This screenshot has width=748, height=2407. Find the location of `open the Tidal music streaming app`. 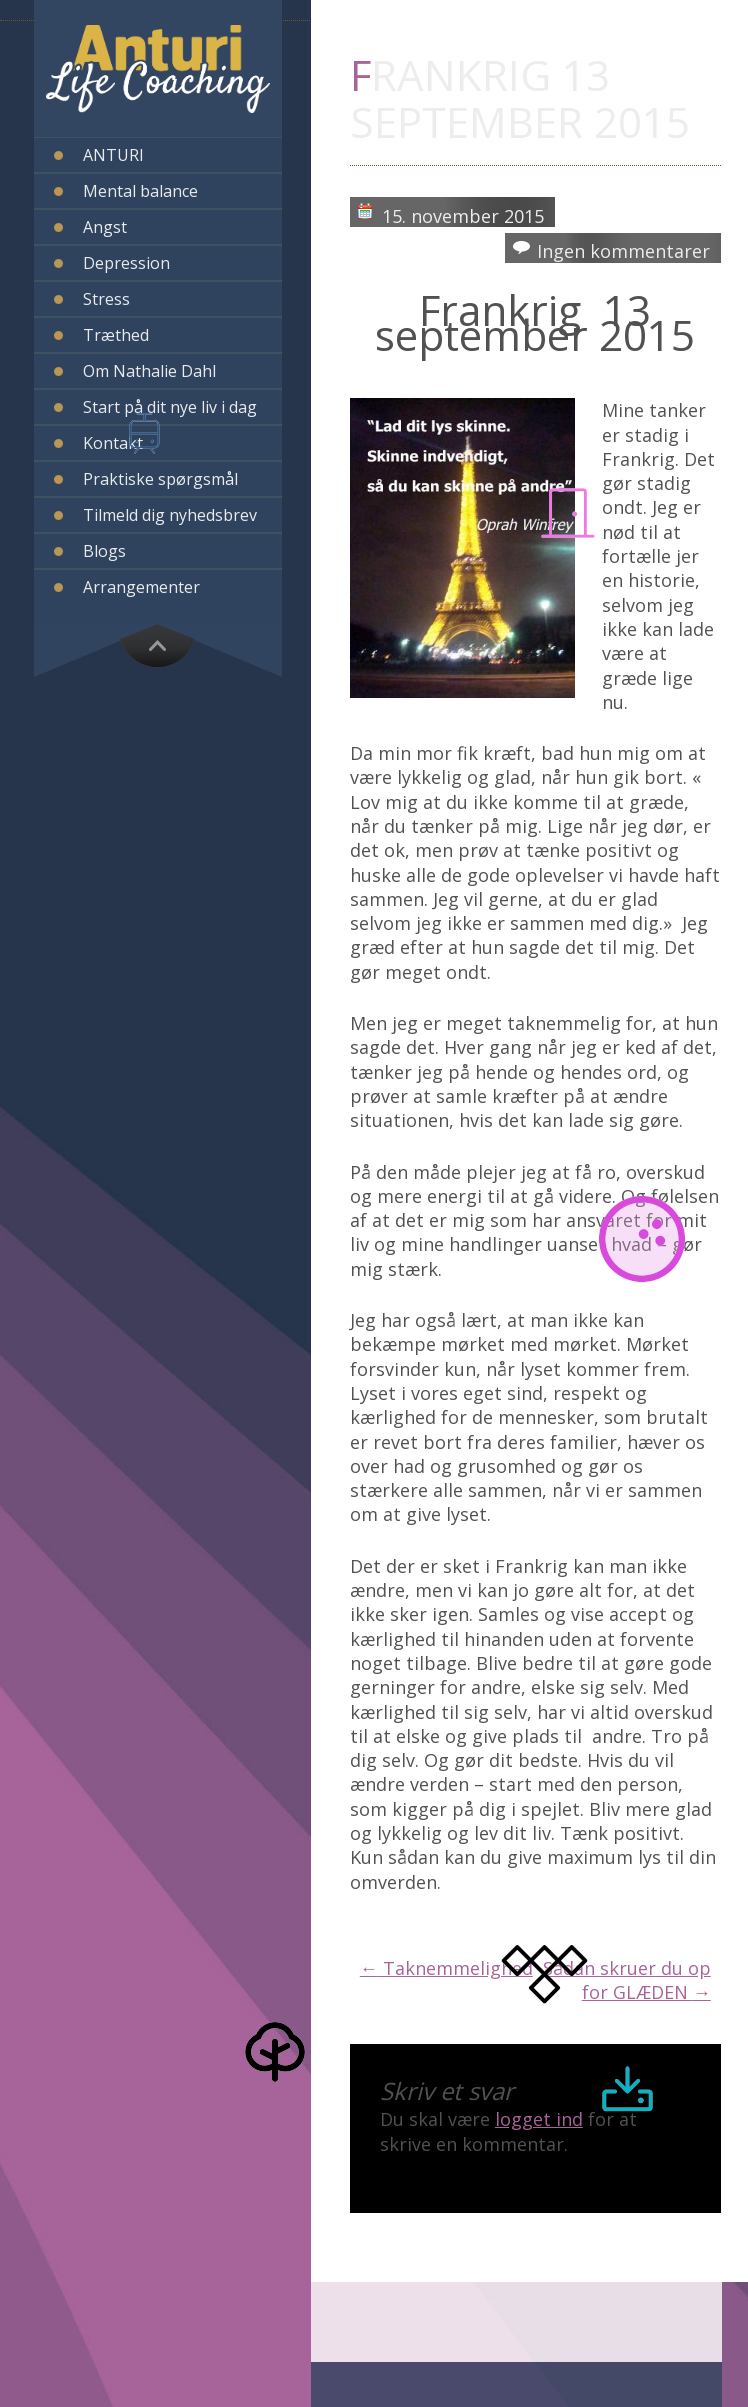

open the Tidal music streaming app is located at coordinates (544, 1971).